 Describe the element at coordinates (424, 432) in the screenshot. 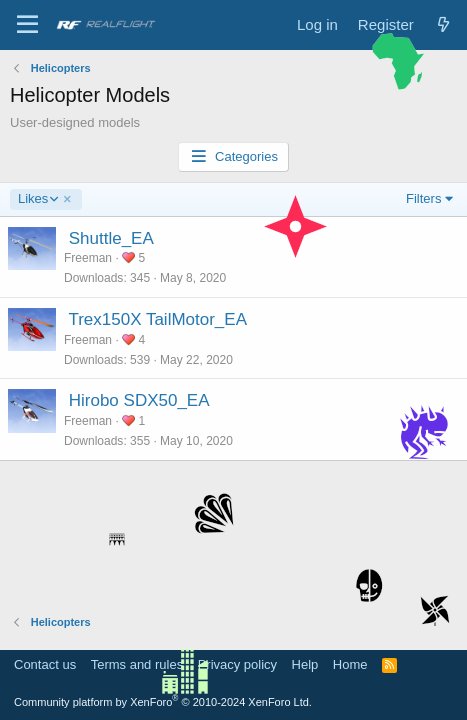

I see `select troglodyte character or creature class` at that location.